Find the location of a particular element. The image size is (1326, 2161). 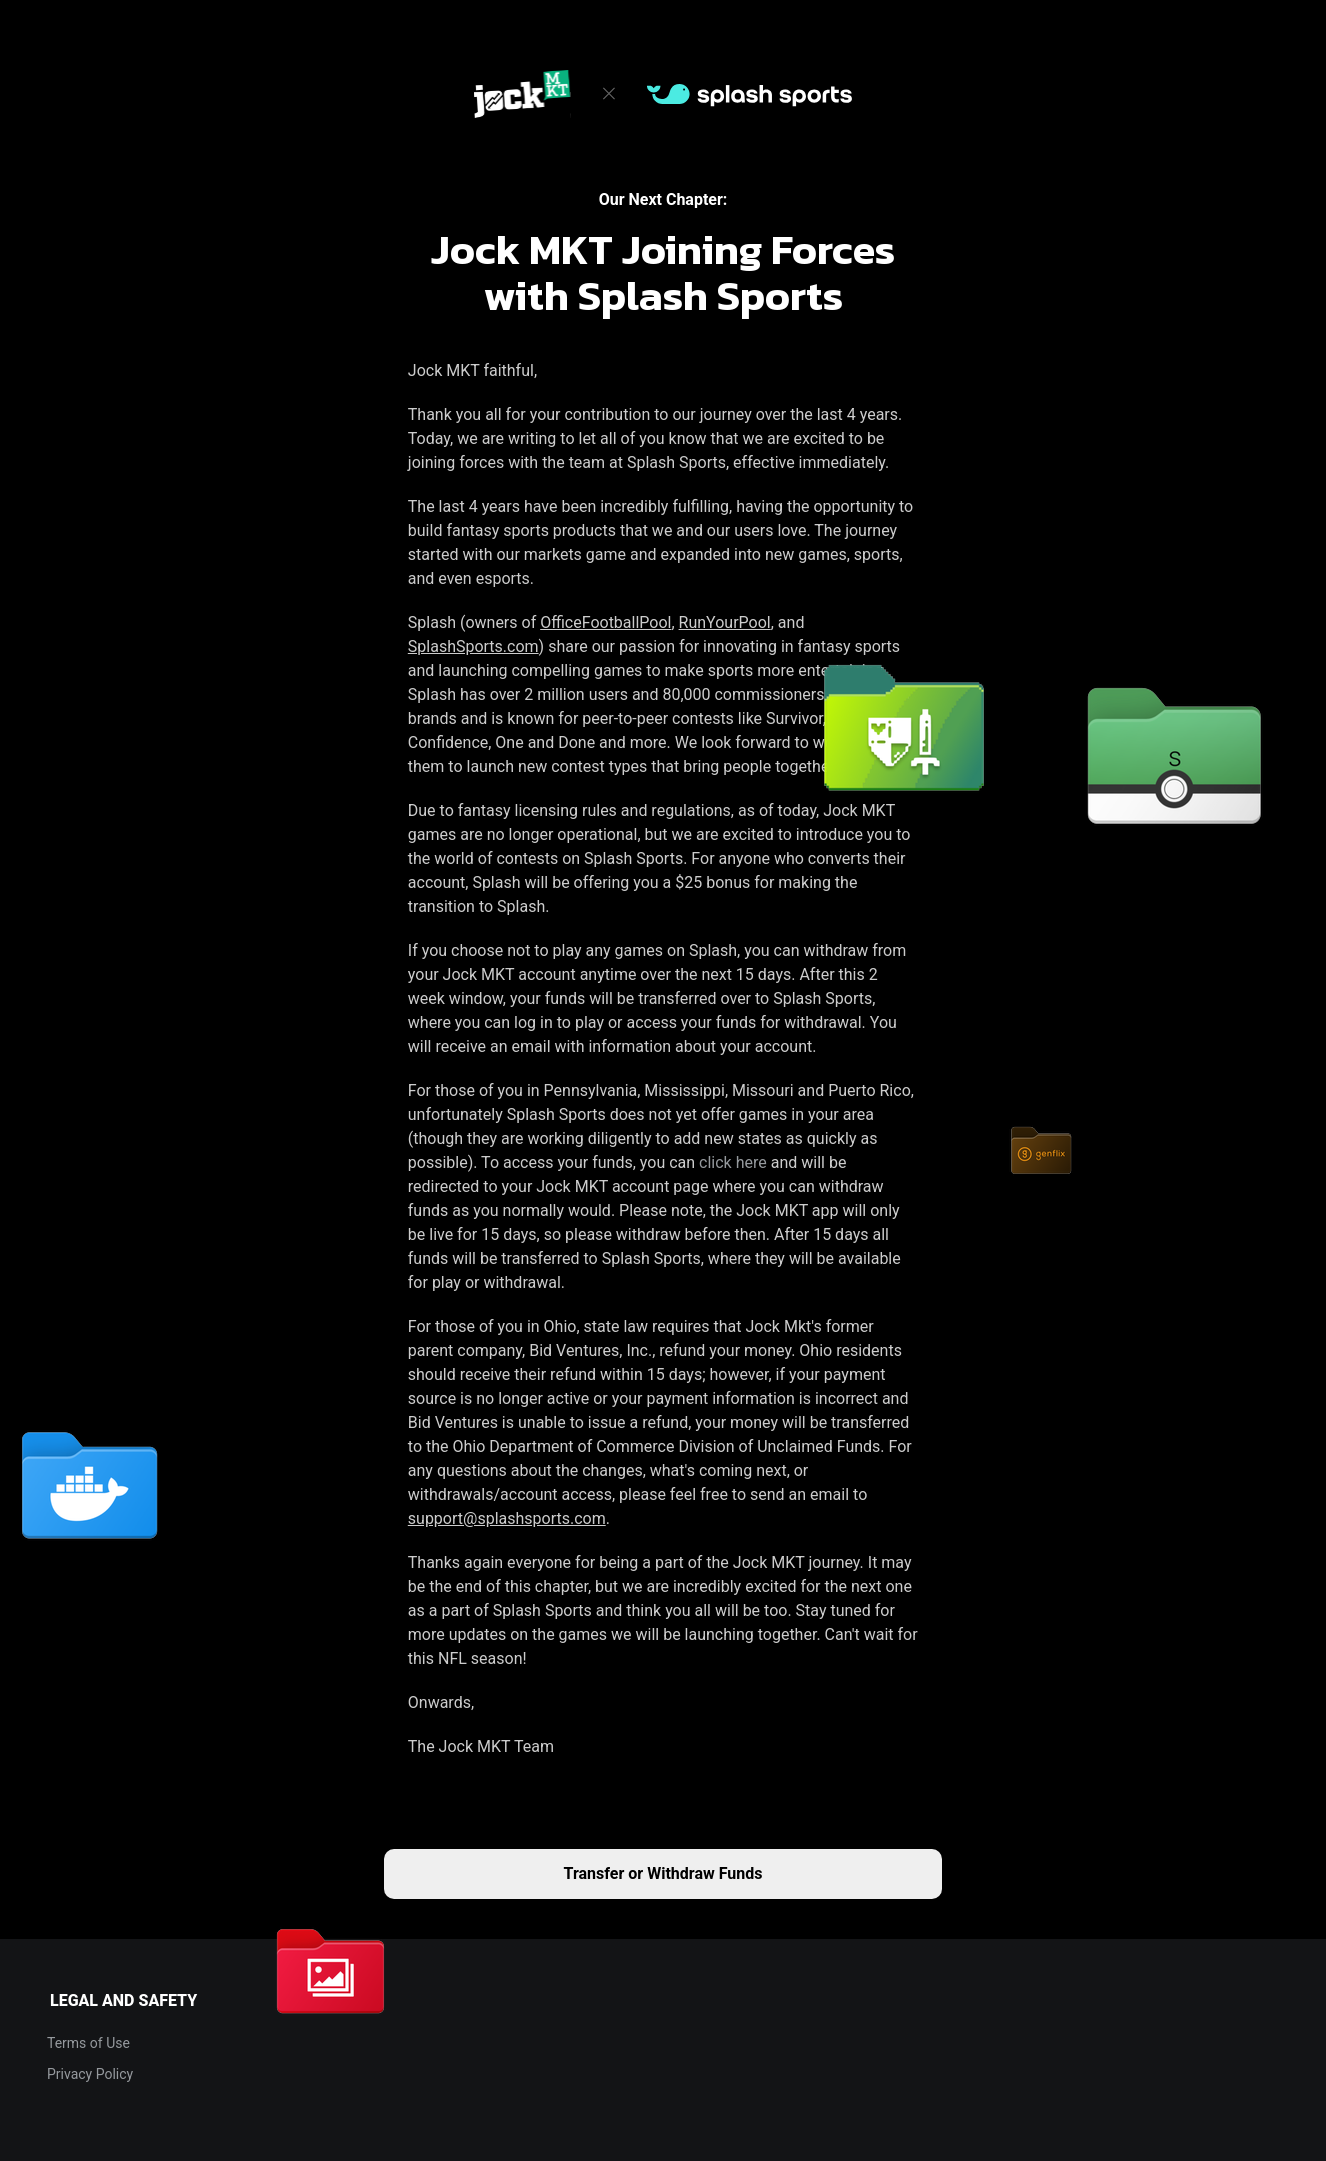

open game development projects folder is located at coordinates (904, 732).